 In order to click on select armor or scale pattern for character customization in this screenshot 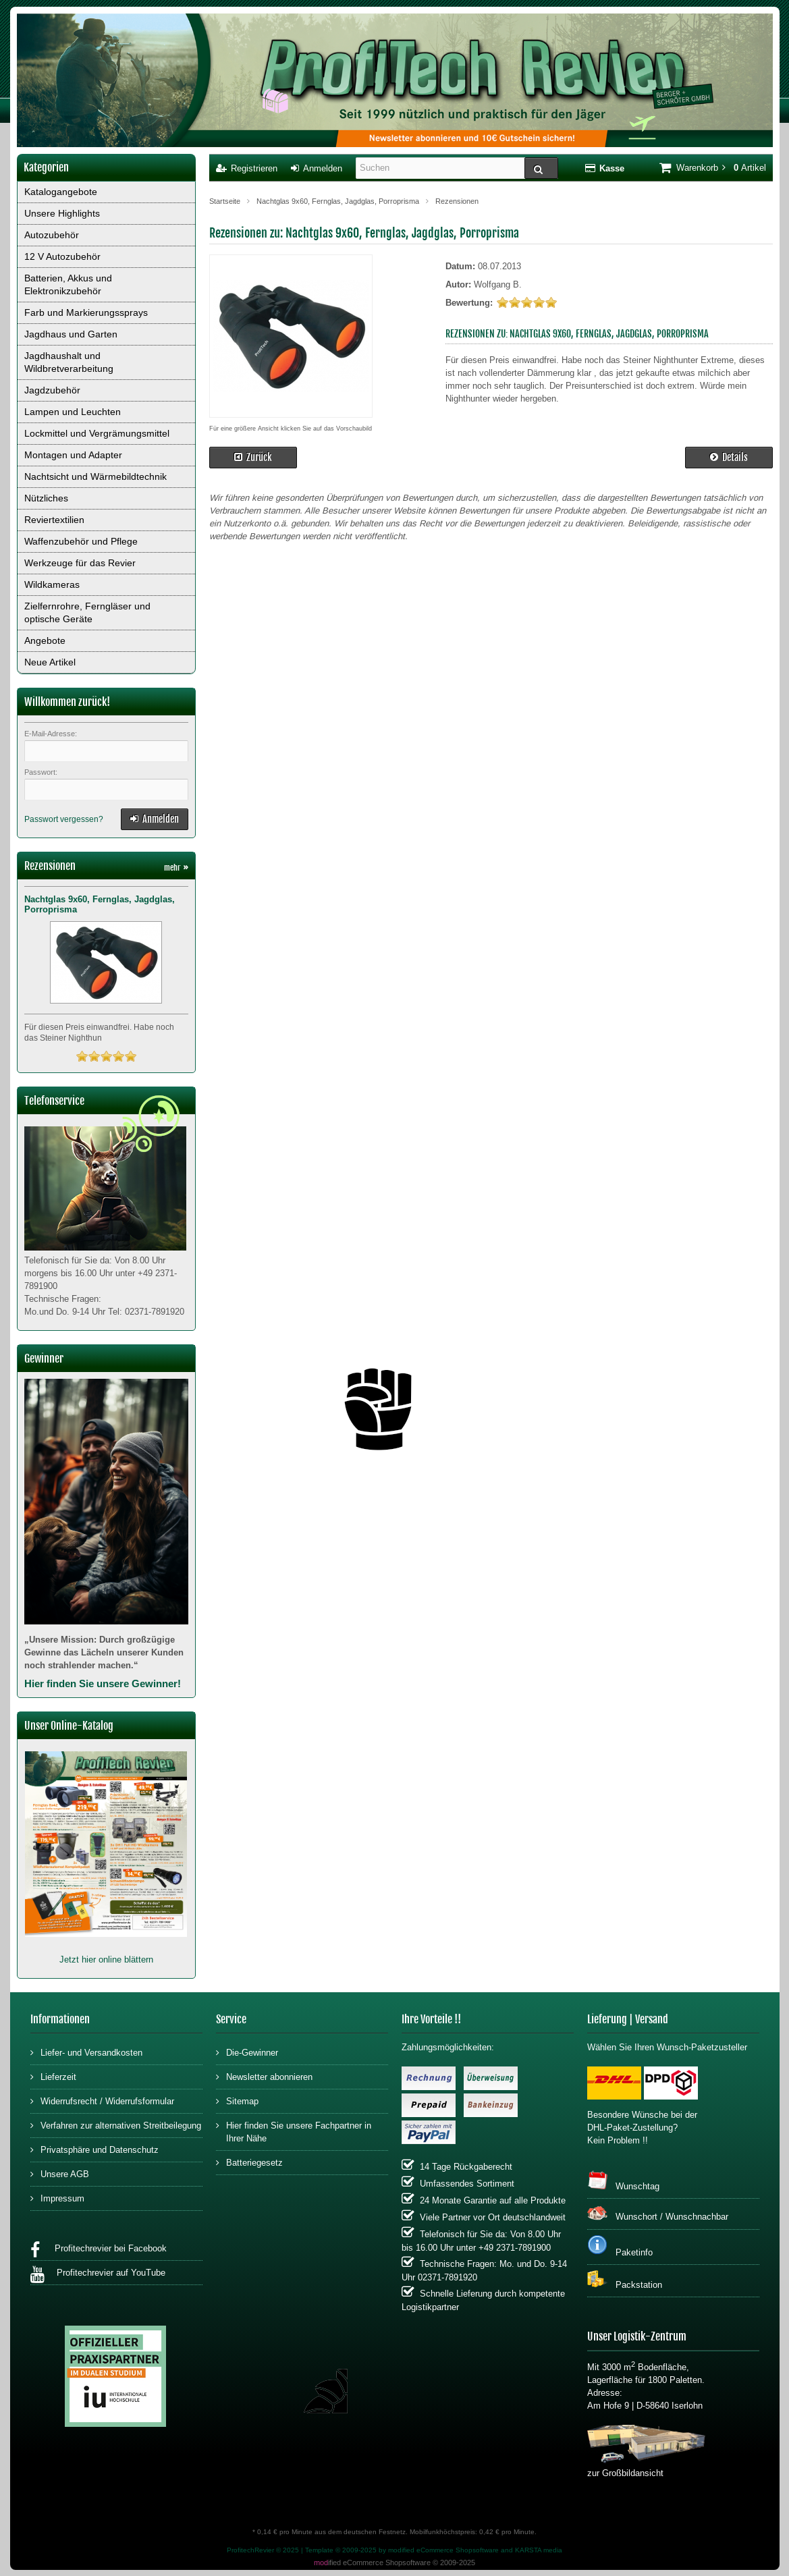, I will do `click(325, 2390)`.